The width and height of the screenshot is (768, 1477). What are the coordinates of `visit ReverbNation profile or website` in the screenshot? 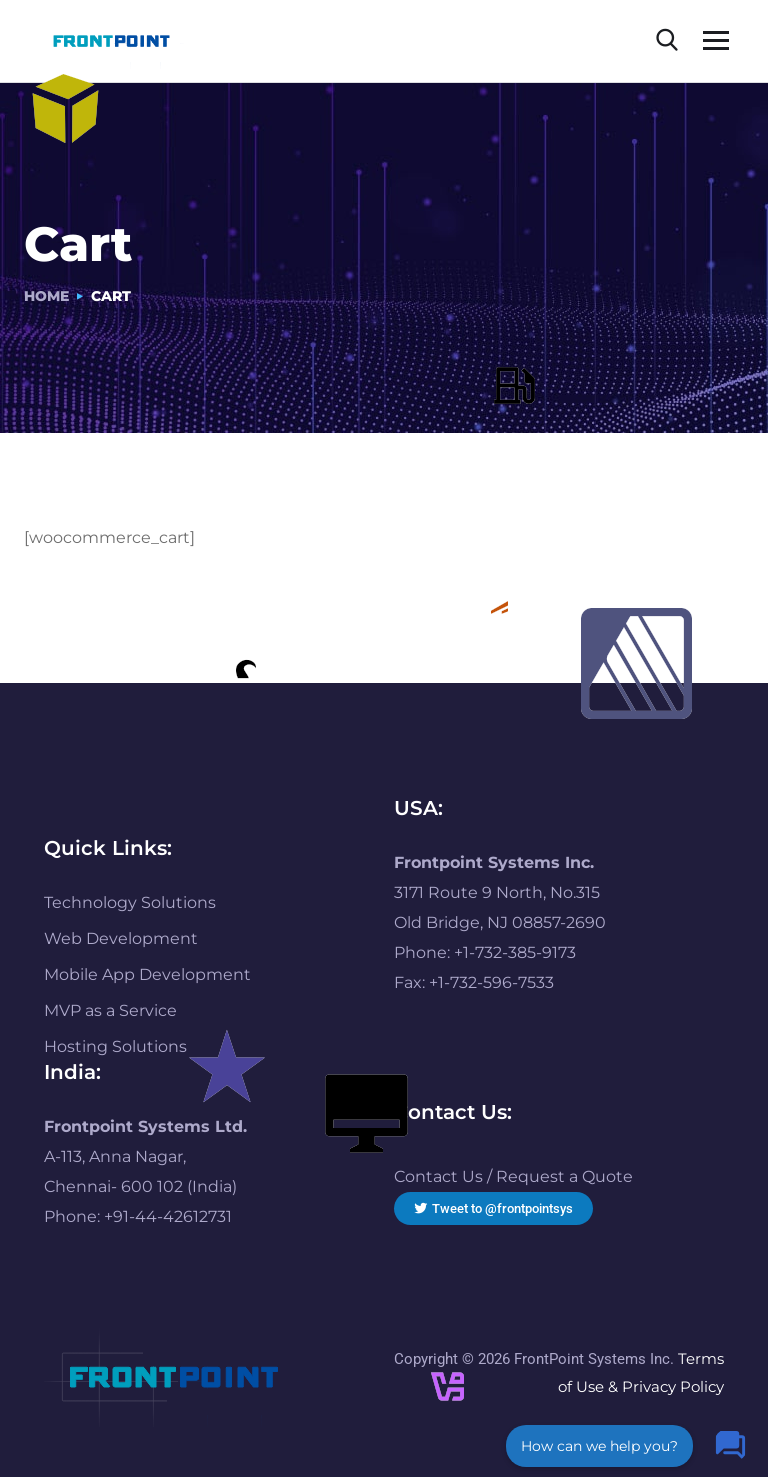 It's located at (227, 1066).